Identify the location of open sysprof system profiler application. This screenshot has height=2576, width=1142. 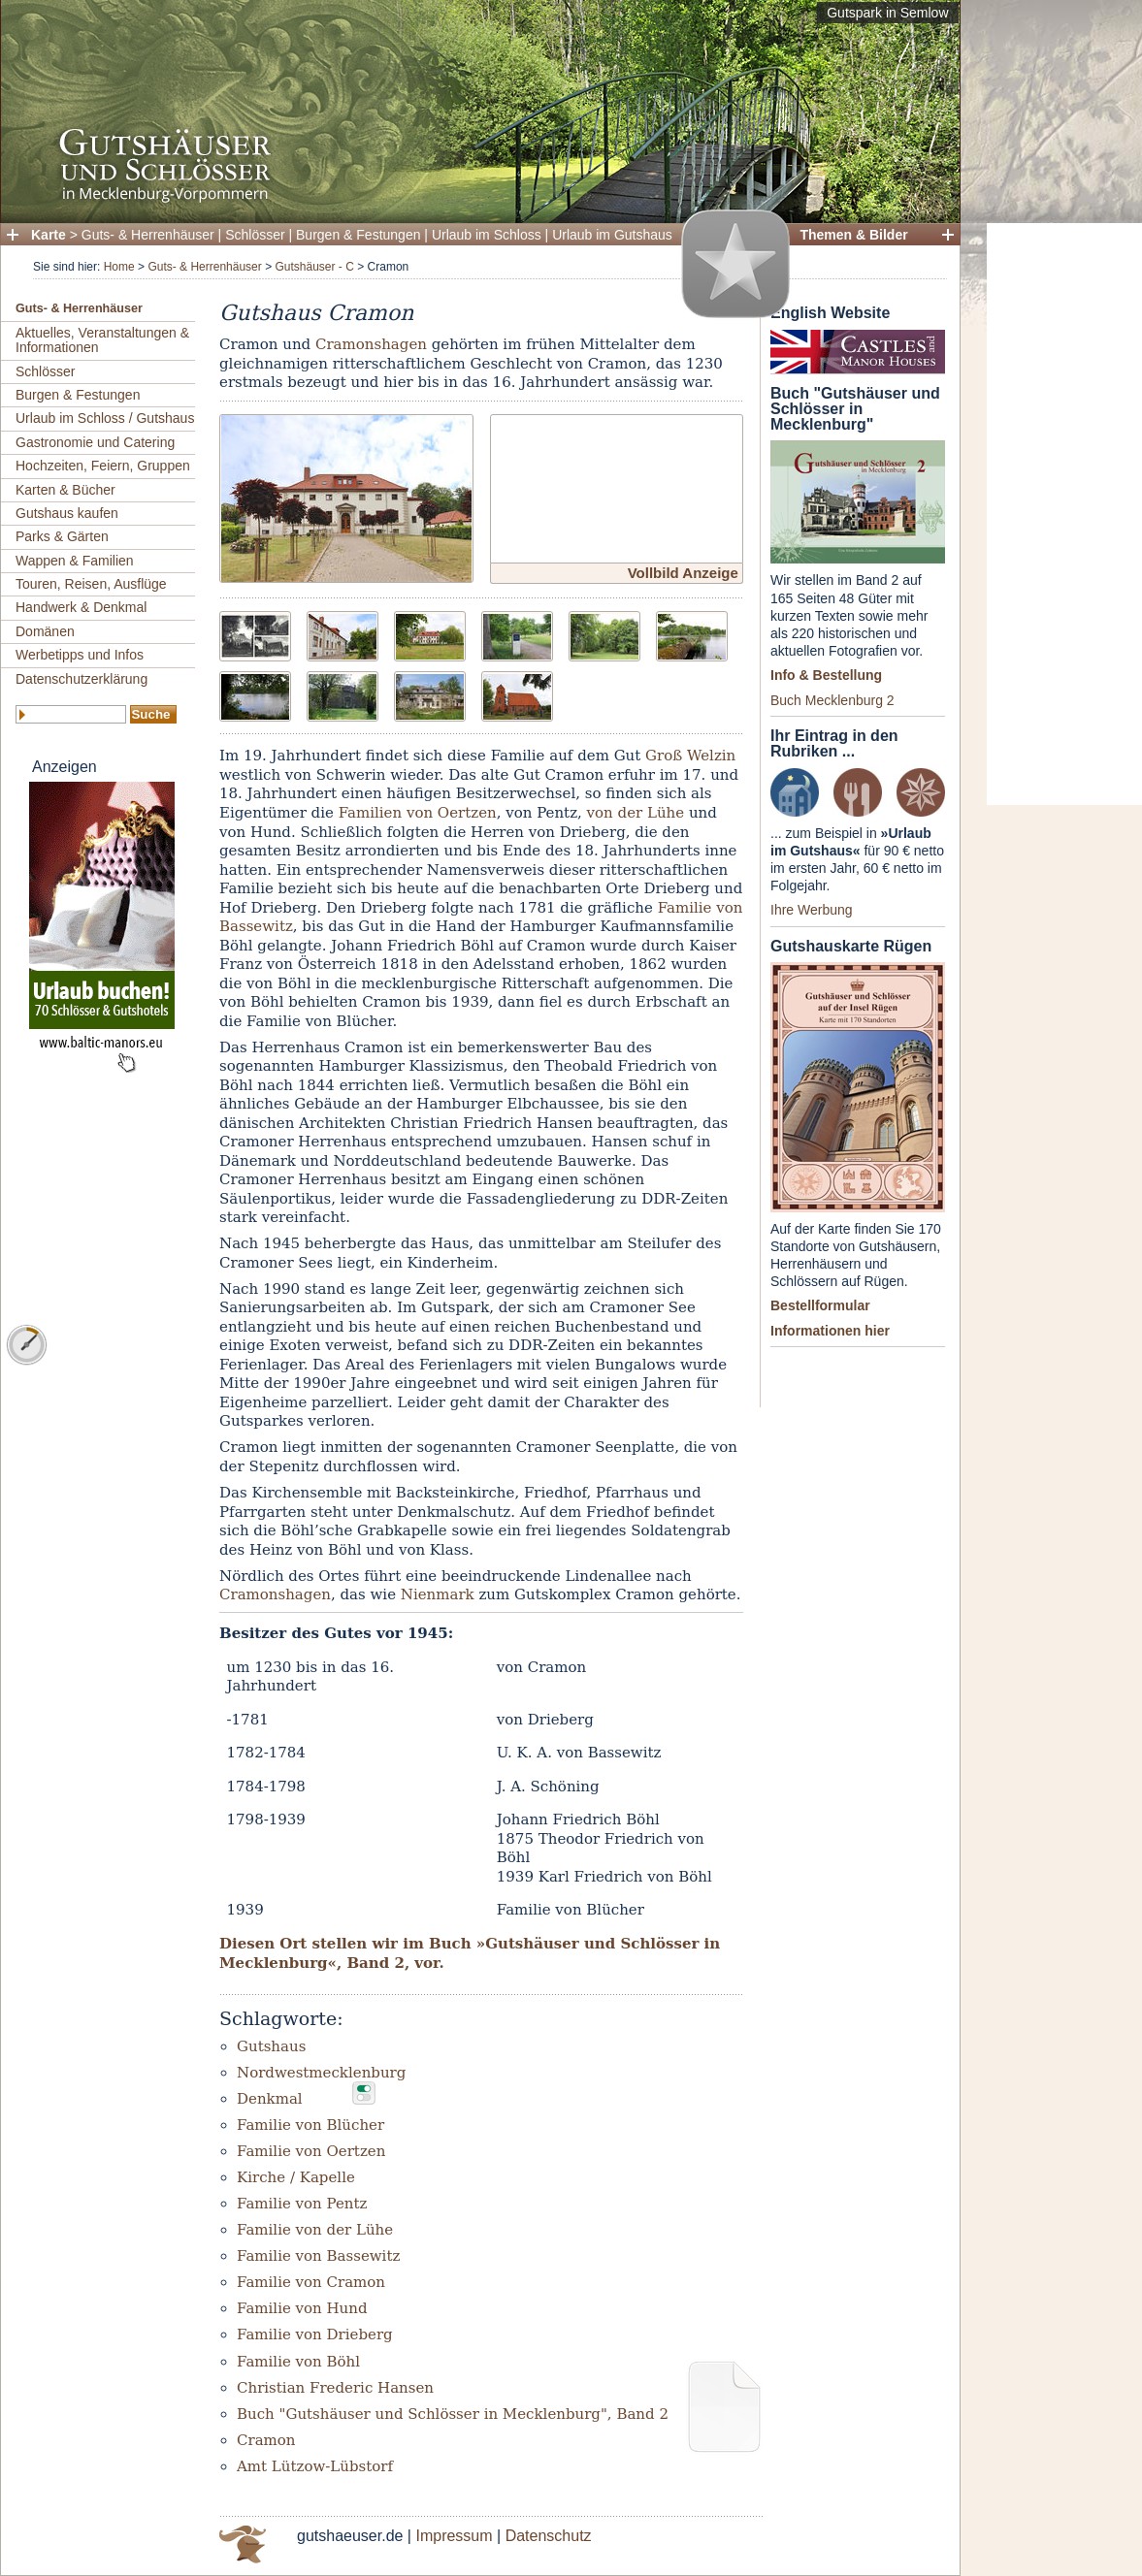
(26, 1344).